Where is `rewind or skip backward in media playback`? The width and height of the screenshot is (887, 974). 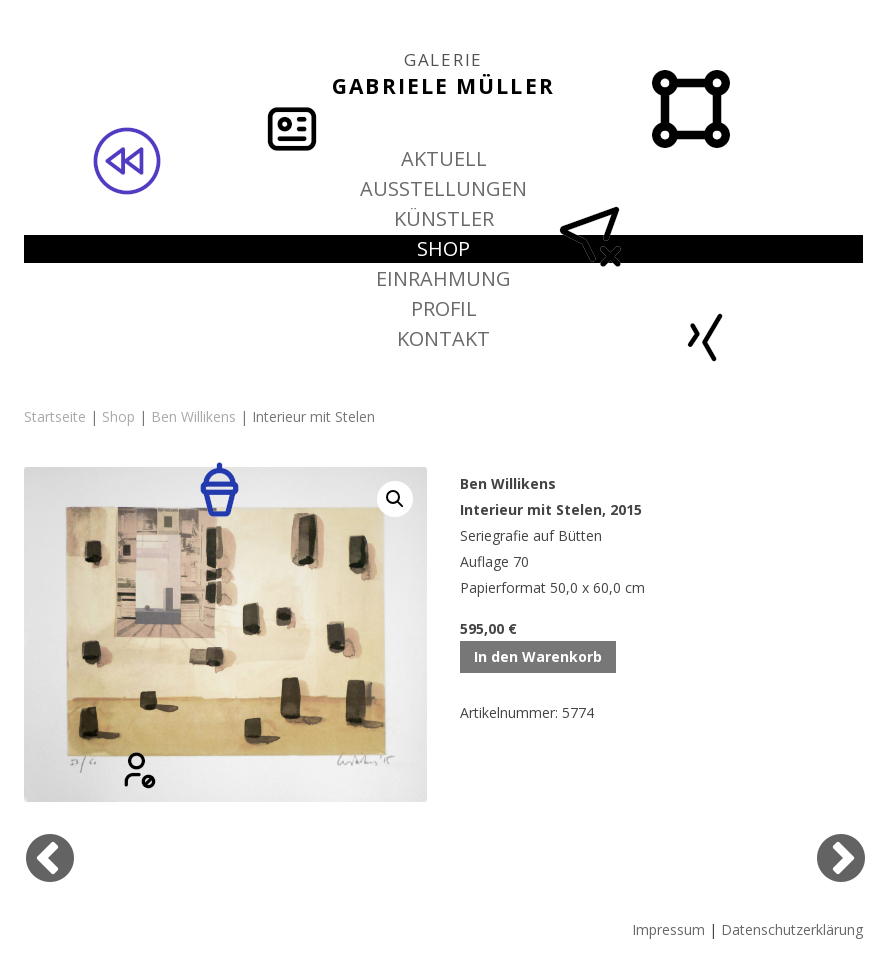
rewind or skip backward in media playback is located at coordinates (127, 161).